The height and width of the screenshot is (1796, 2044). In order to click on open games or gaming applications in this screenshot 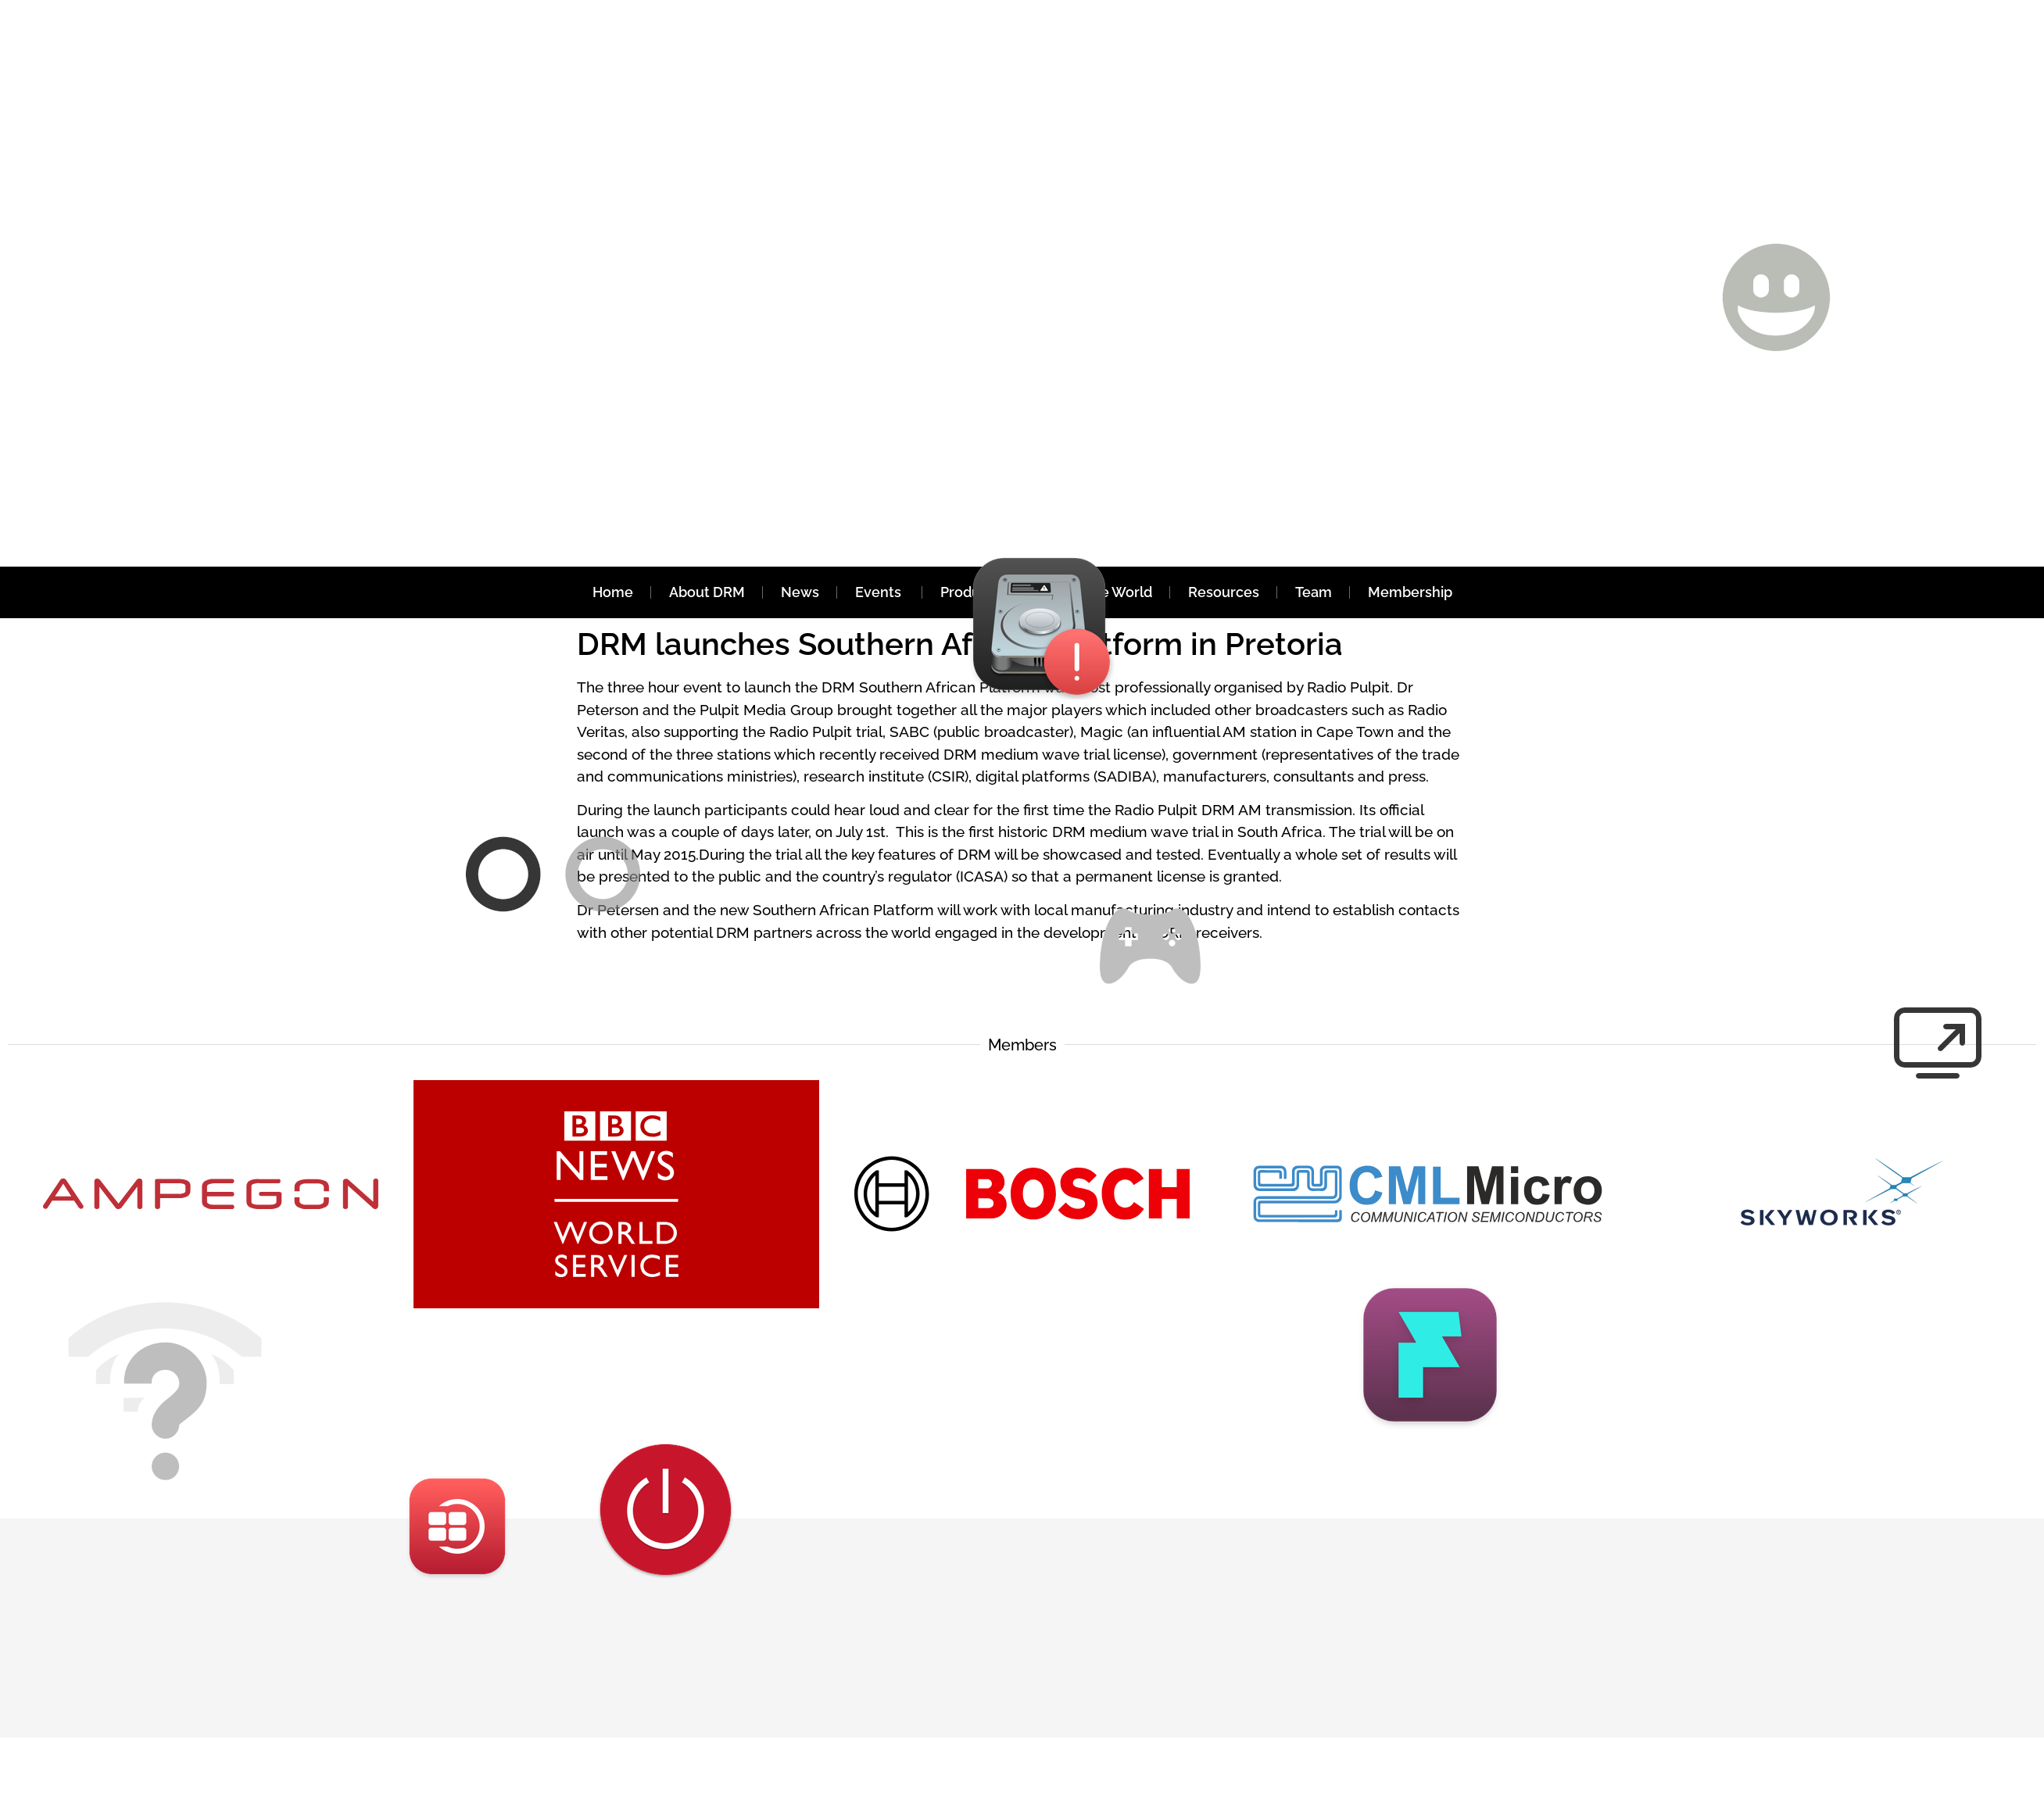, I will do `click(1150, 946)`.